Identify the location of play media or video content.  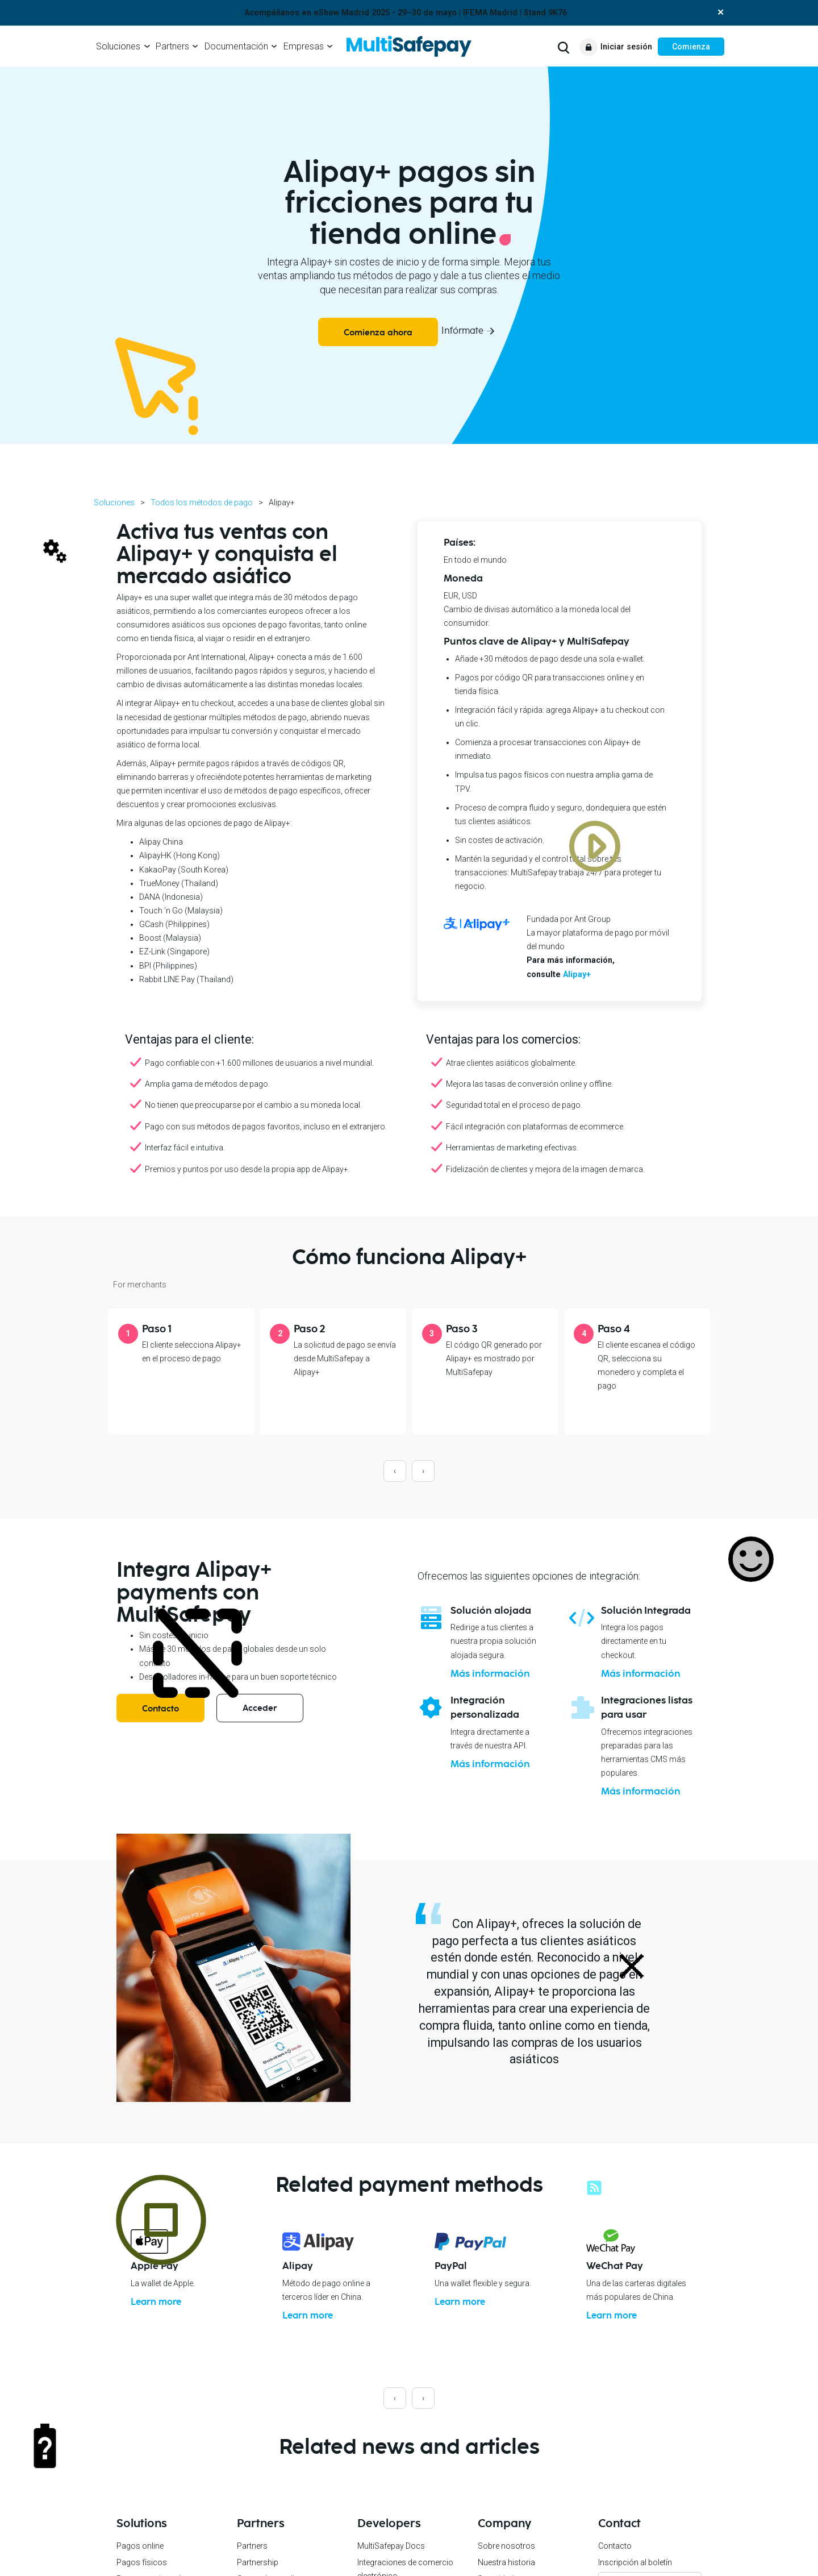
(595, 846).